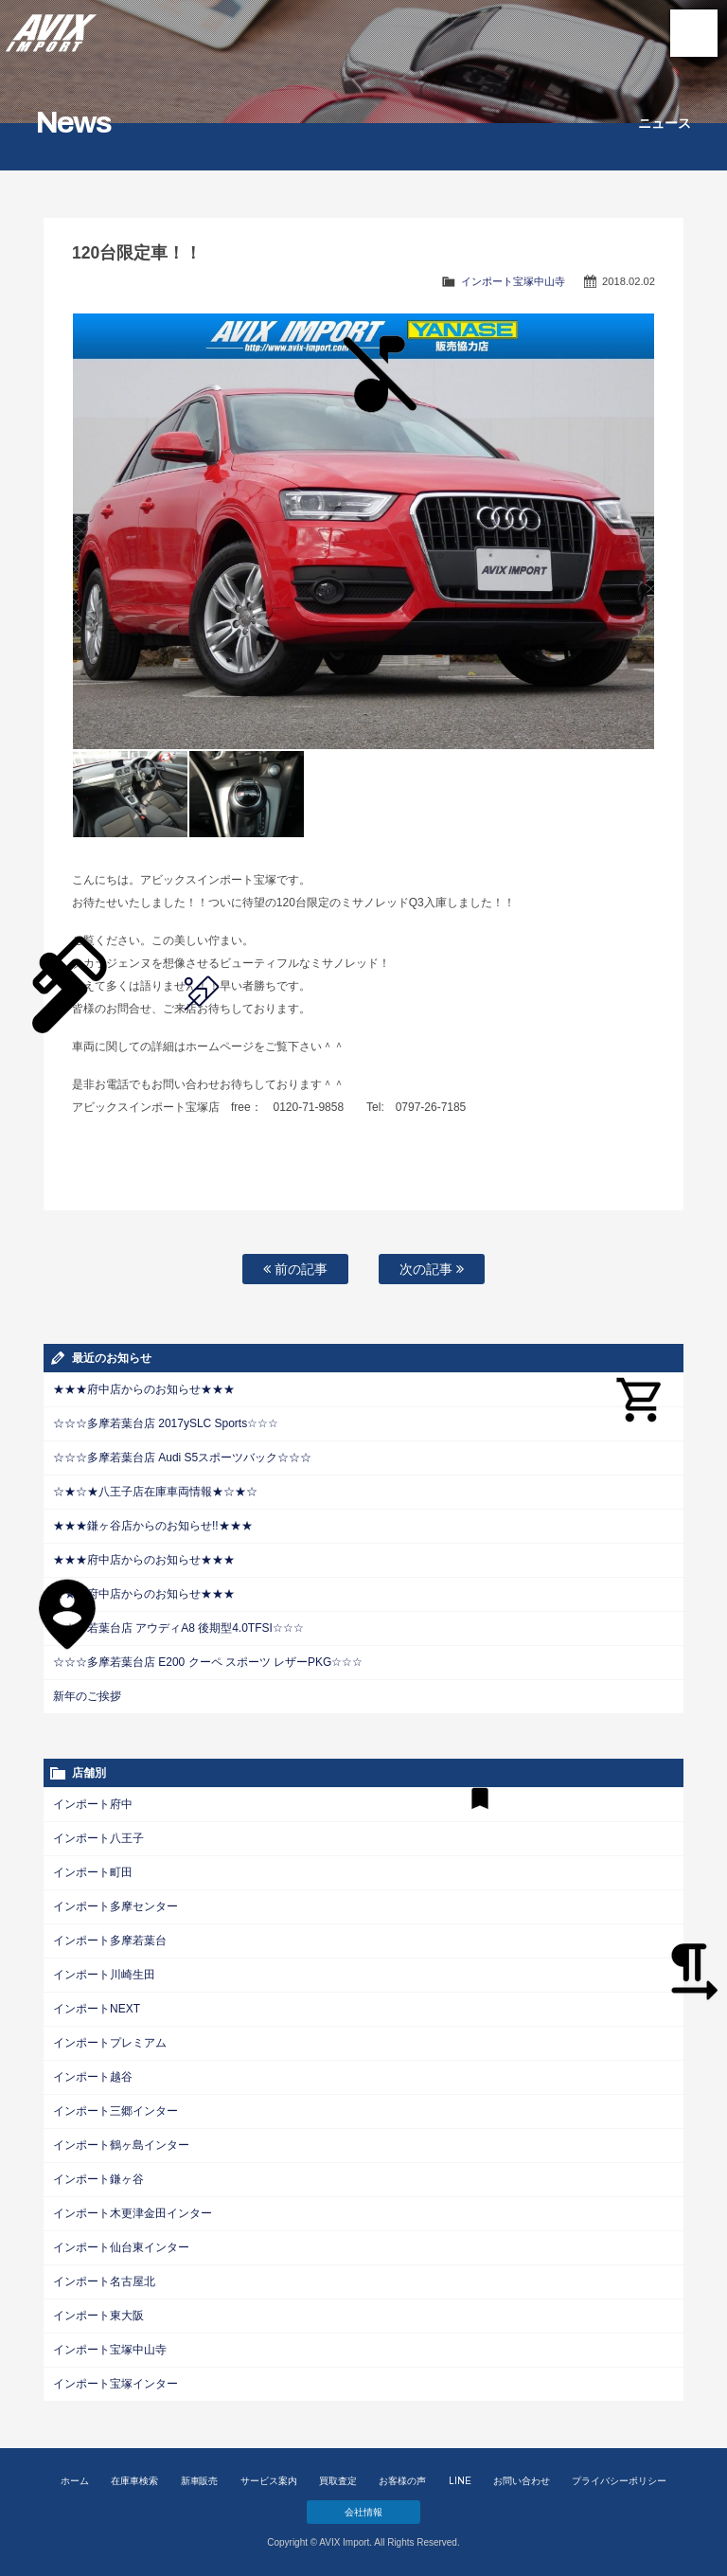  I want to click on mute or disable music playback, so click(380, 374).